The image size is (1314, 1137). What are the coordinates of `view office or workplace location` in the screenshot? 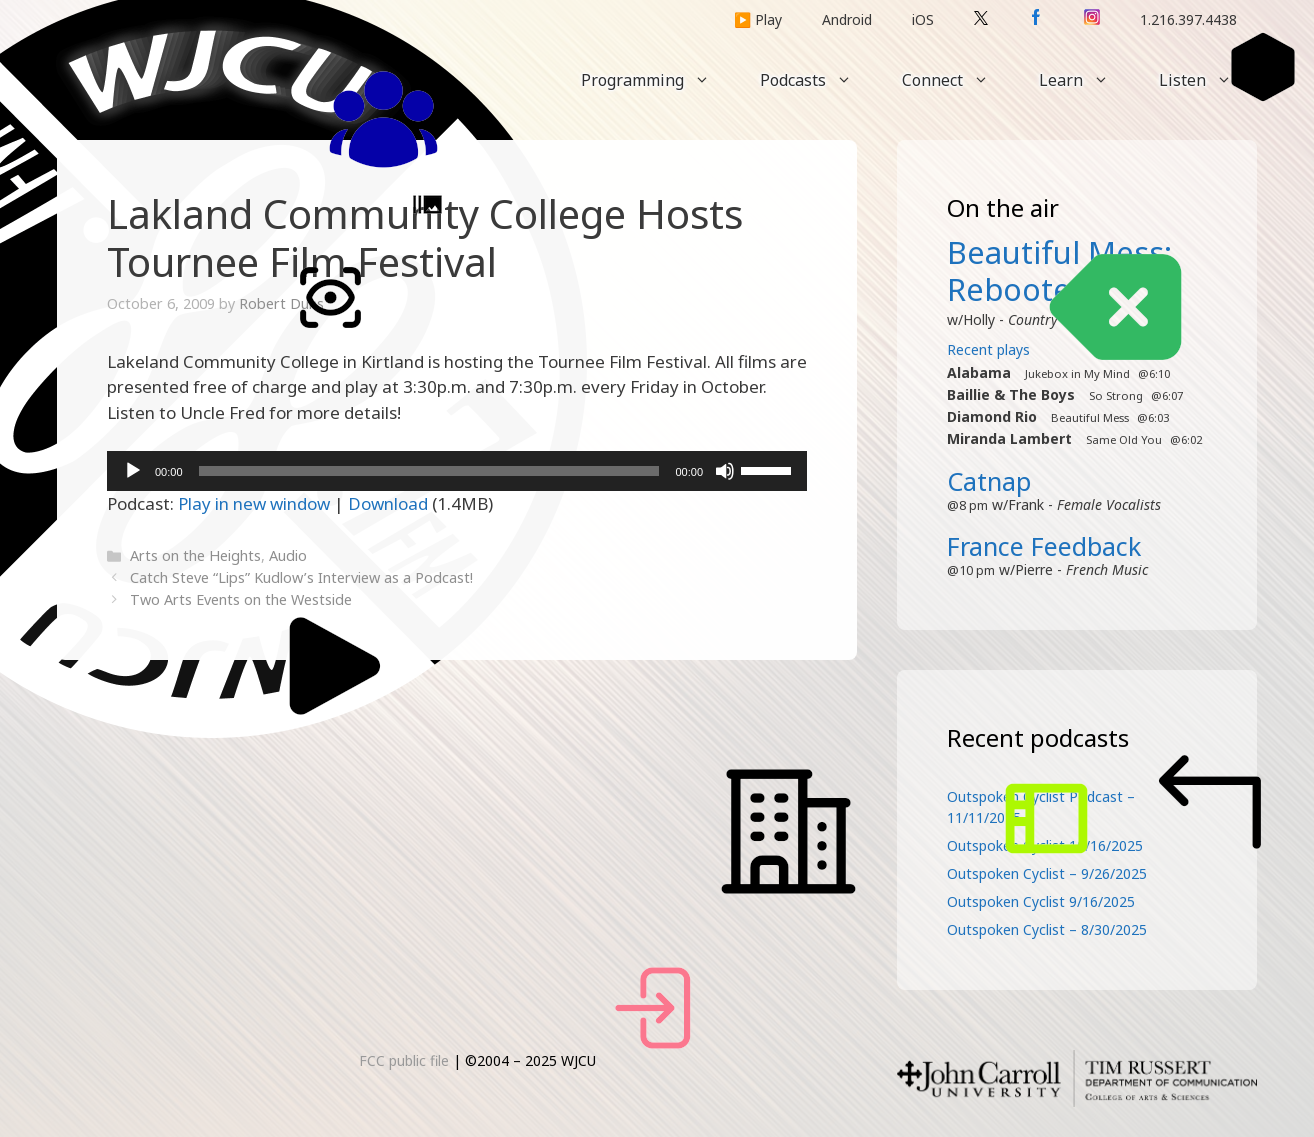 It's located at (788, 831).